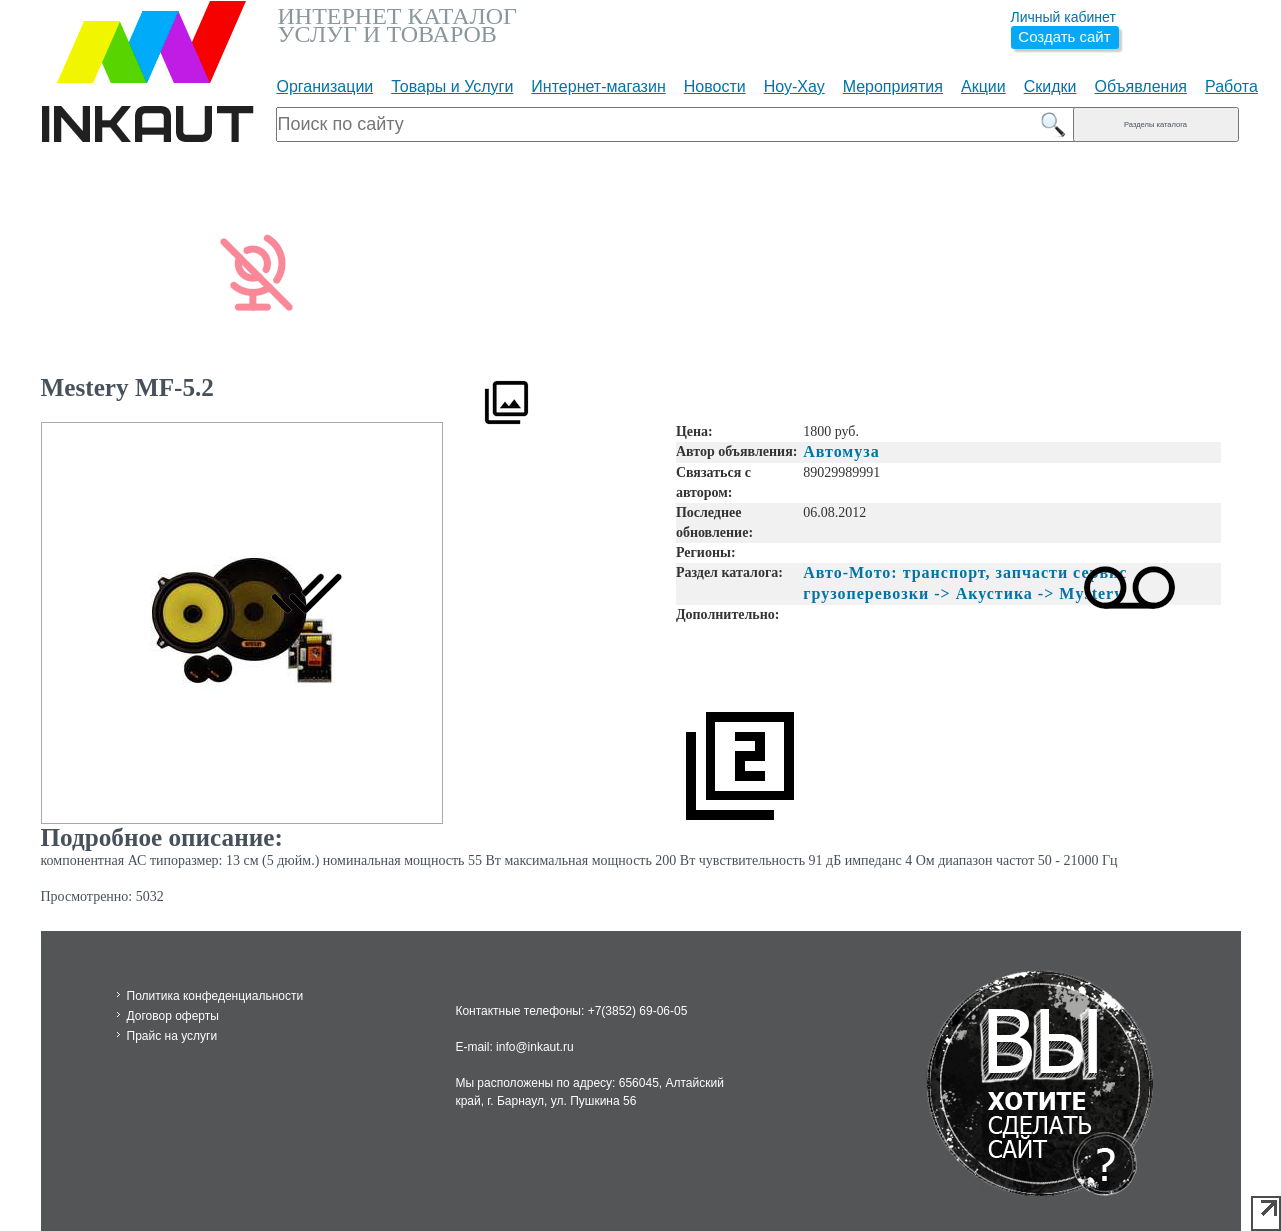  I want to click on access voicemail messages, so click(1129, 587).